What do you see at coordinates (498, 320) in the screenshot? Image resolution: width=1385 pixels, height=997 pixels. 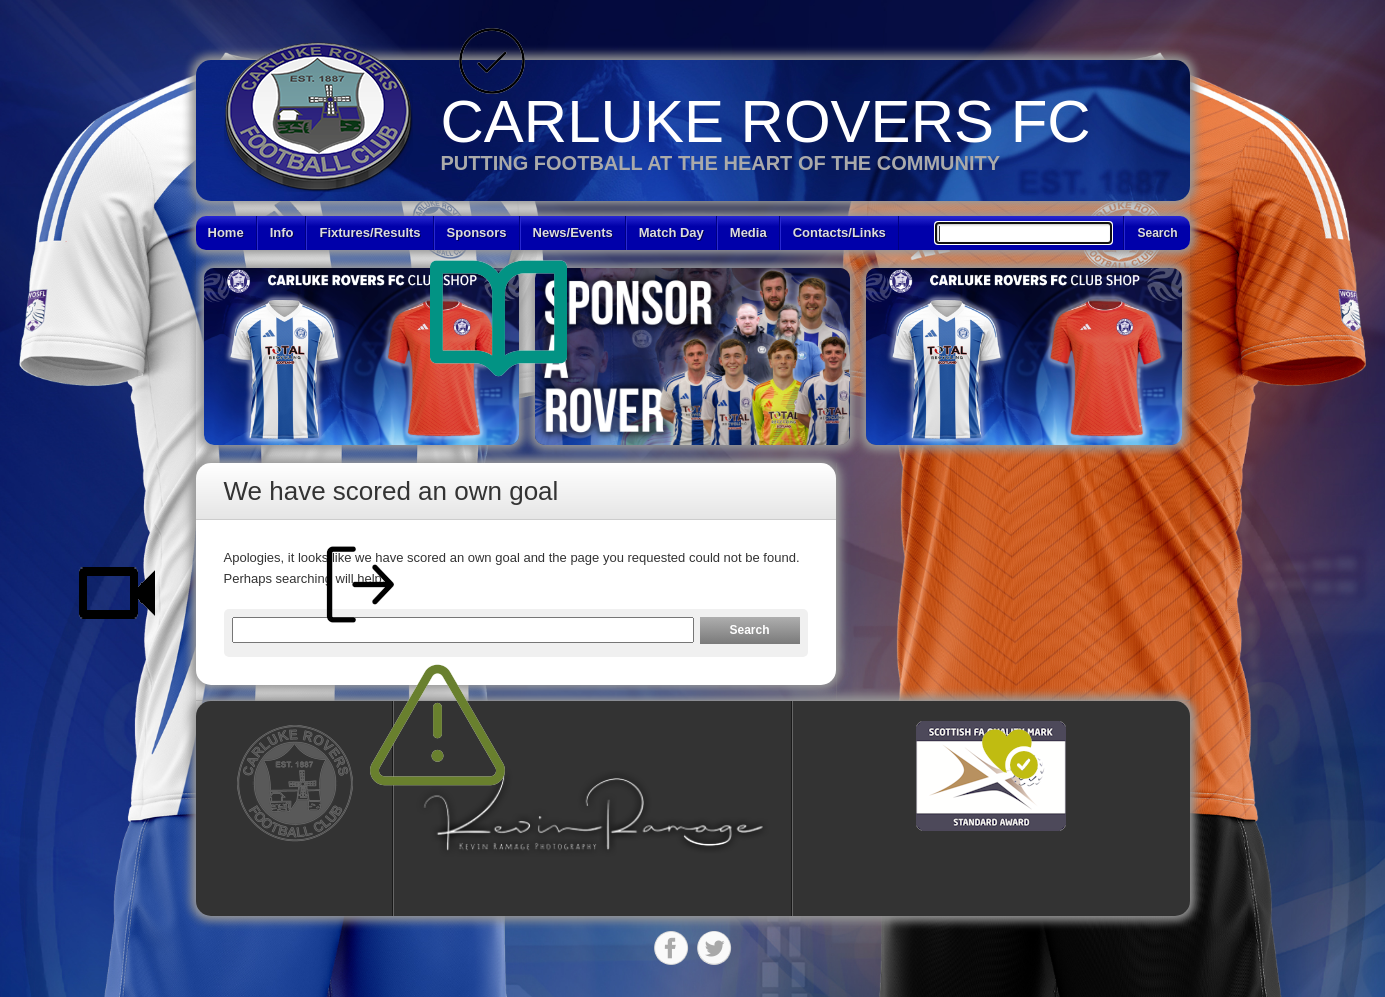 I see `access documentation or readme` at bounding box center [498, 320].